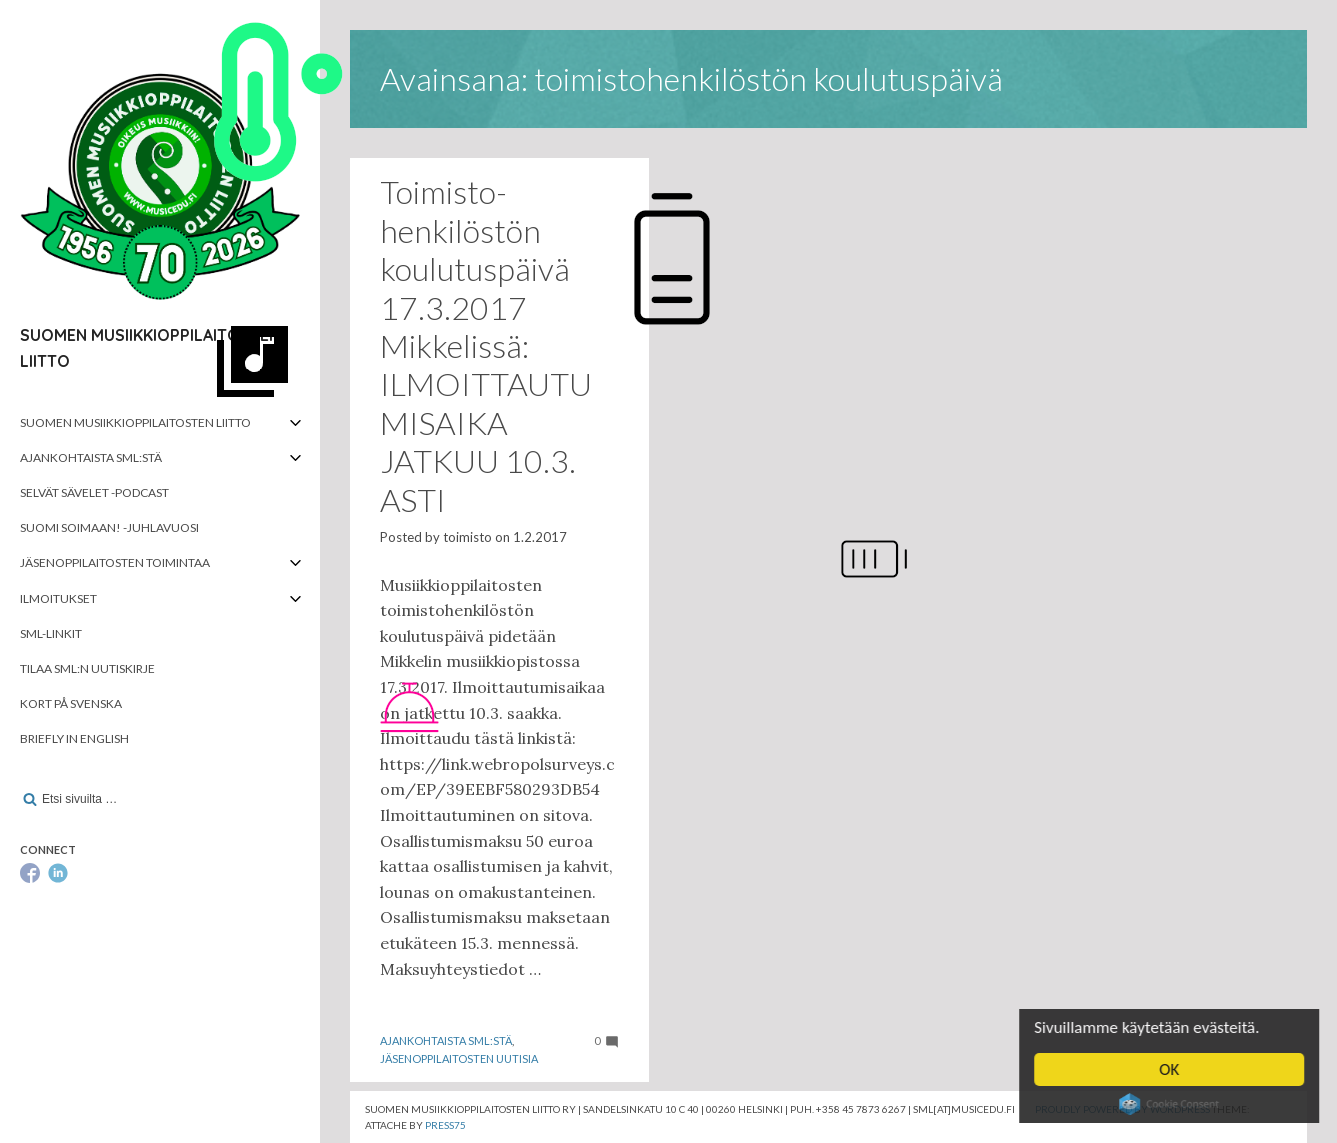 This screenshot has width=1337, height=1143. I want to click on view current temperature, so click(268, 102).